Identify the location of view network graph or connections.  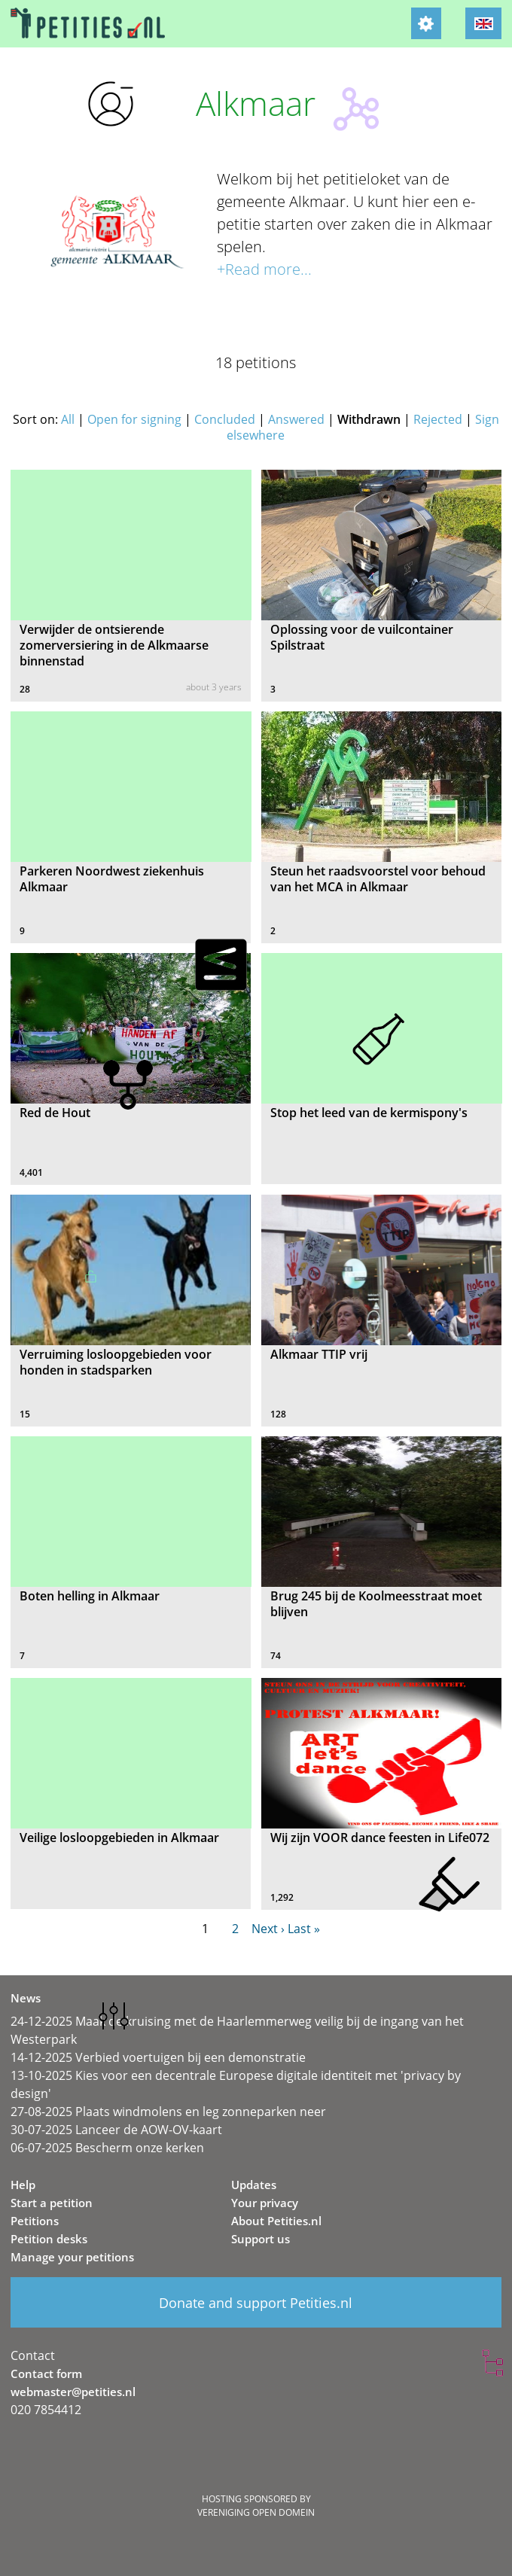
(356, 110).